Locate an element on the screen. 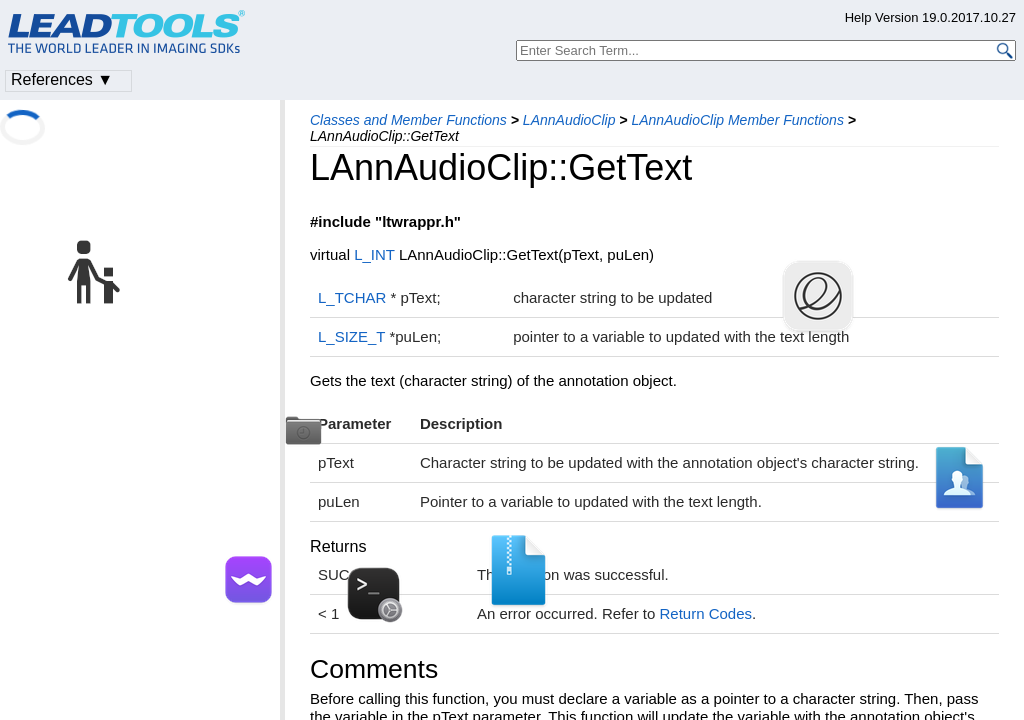 The image size is (1024, 720). launch elementary OS app or settings is located at coordinates (818, 296).